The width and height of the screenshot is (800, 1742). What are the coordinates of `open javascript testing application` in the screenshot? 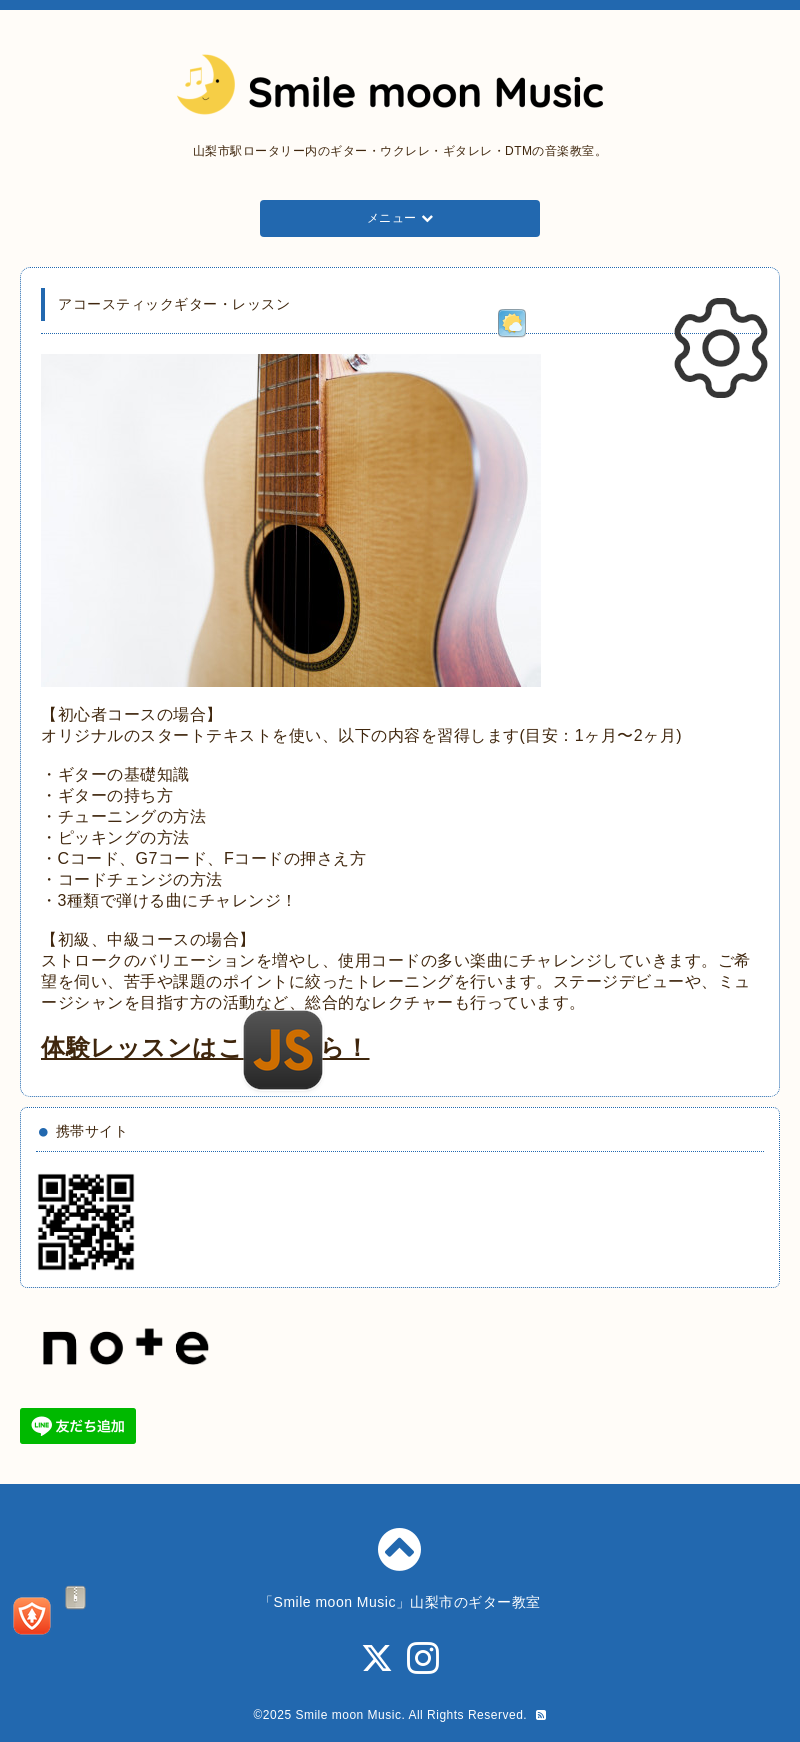 It's located at (283, 1050).